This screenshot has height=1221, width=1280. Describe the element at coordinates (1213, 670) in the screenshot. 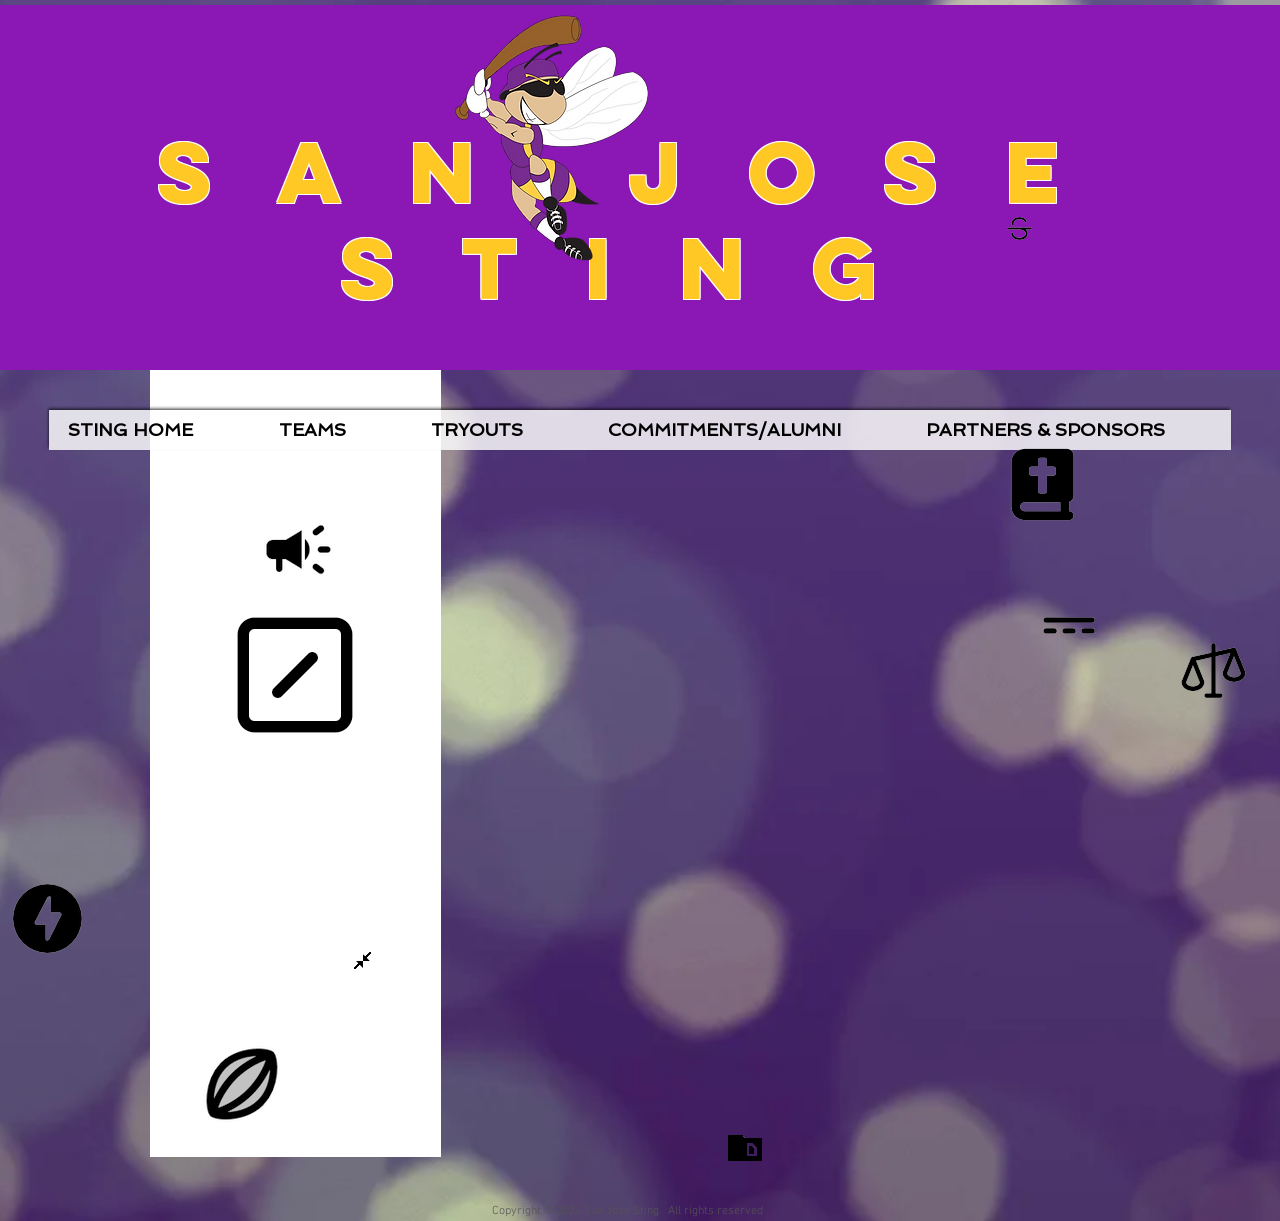

I see `access legal or terms of service information` at that location.